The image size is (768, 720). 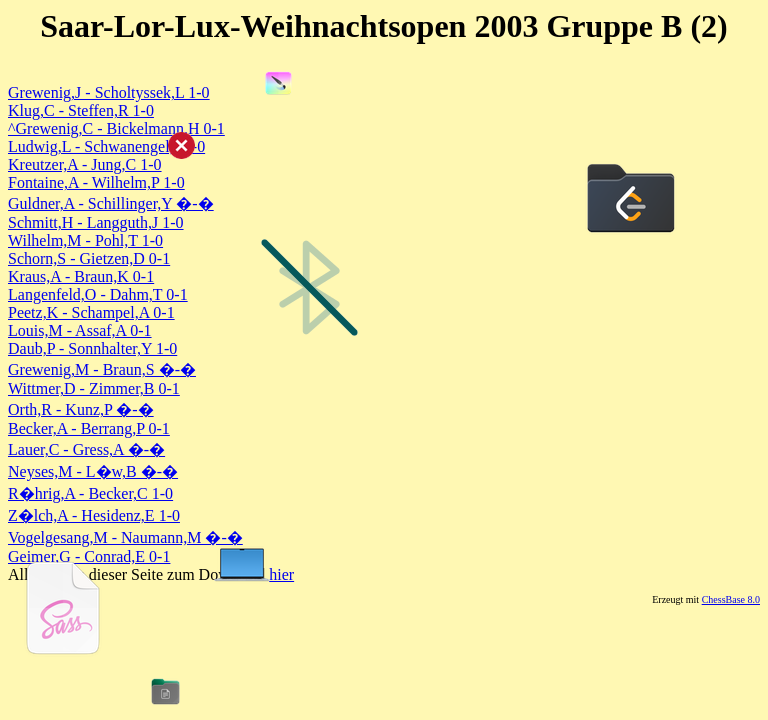 I want to click on open your leetcode practice files folder, so click(x=630, y=200).